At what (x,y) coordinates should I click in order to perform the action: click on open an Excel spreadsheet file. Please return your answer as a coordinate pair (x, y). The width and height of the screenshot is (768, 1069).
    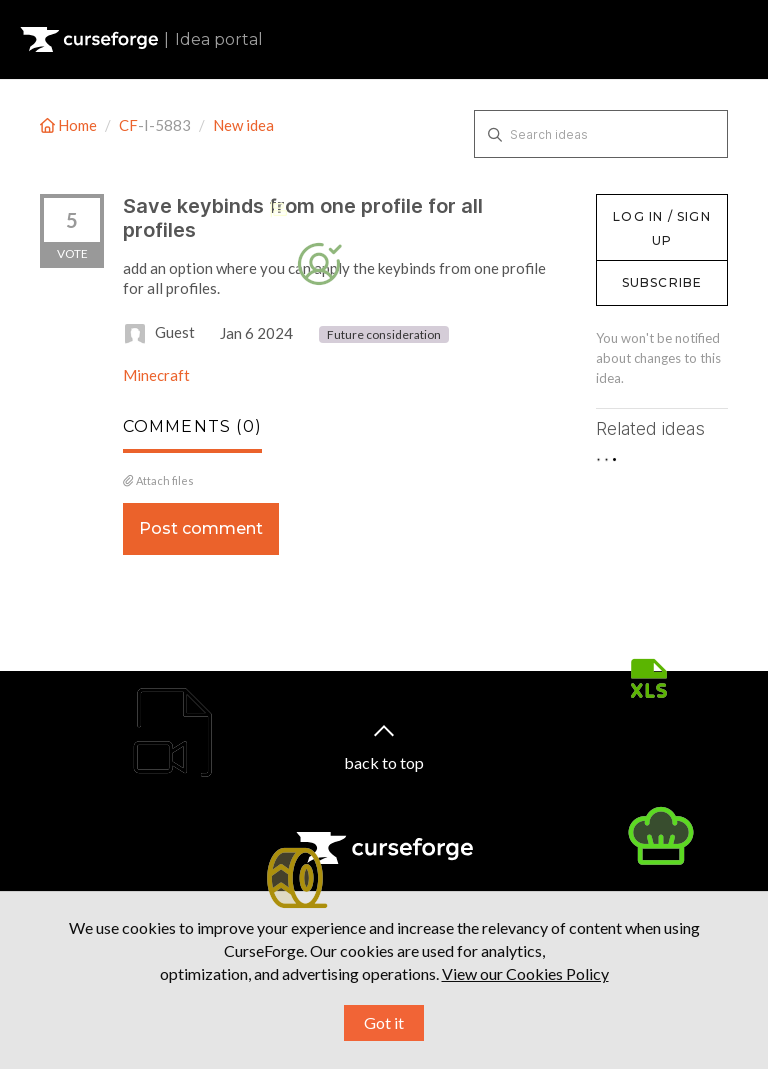
    Looking at the image, I should click on (649, 680).